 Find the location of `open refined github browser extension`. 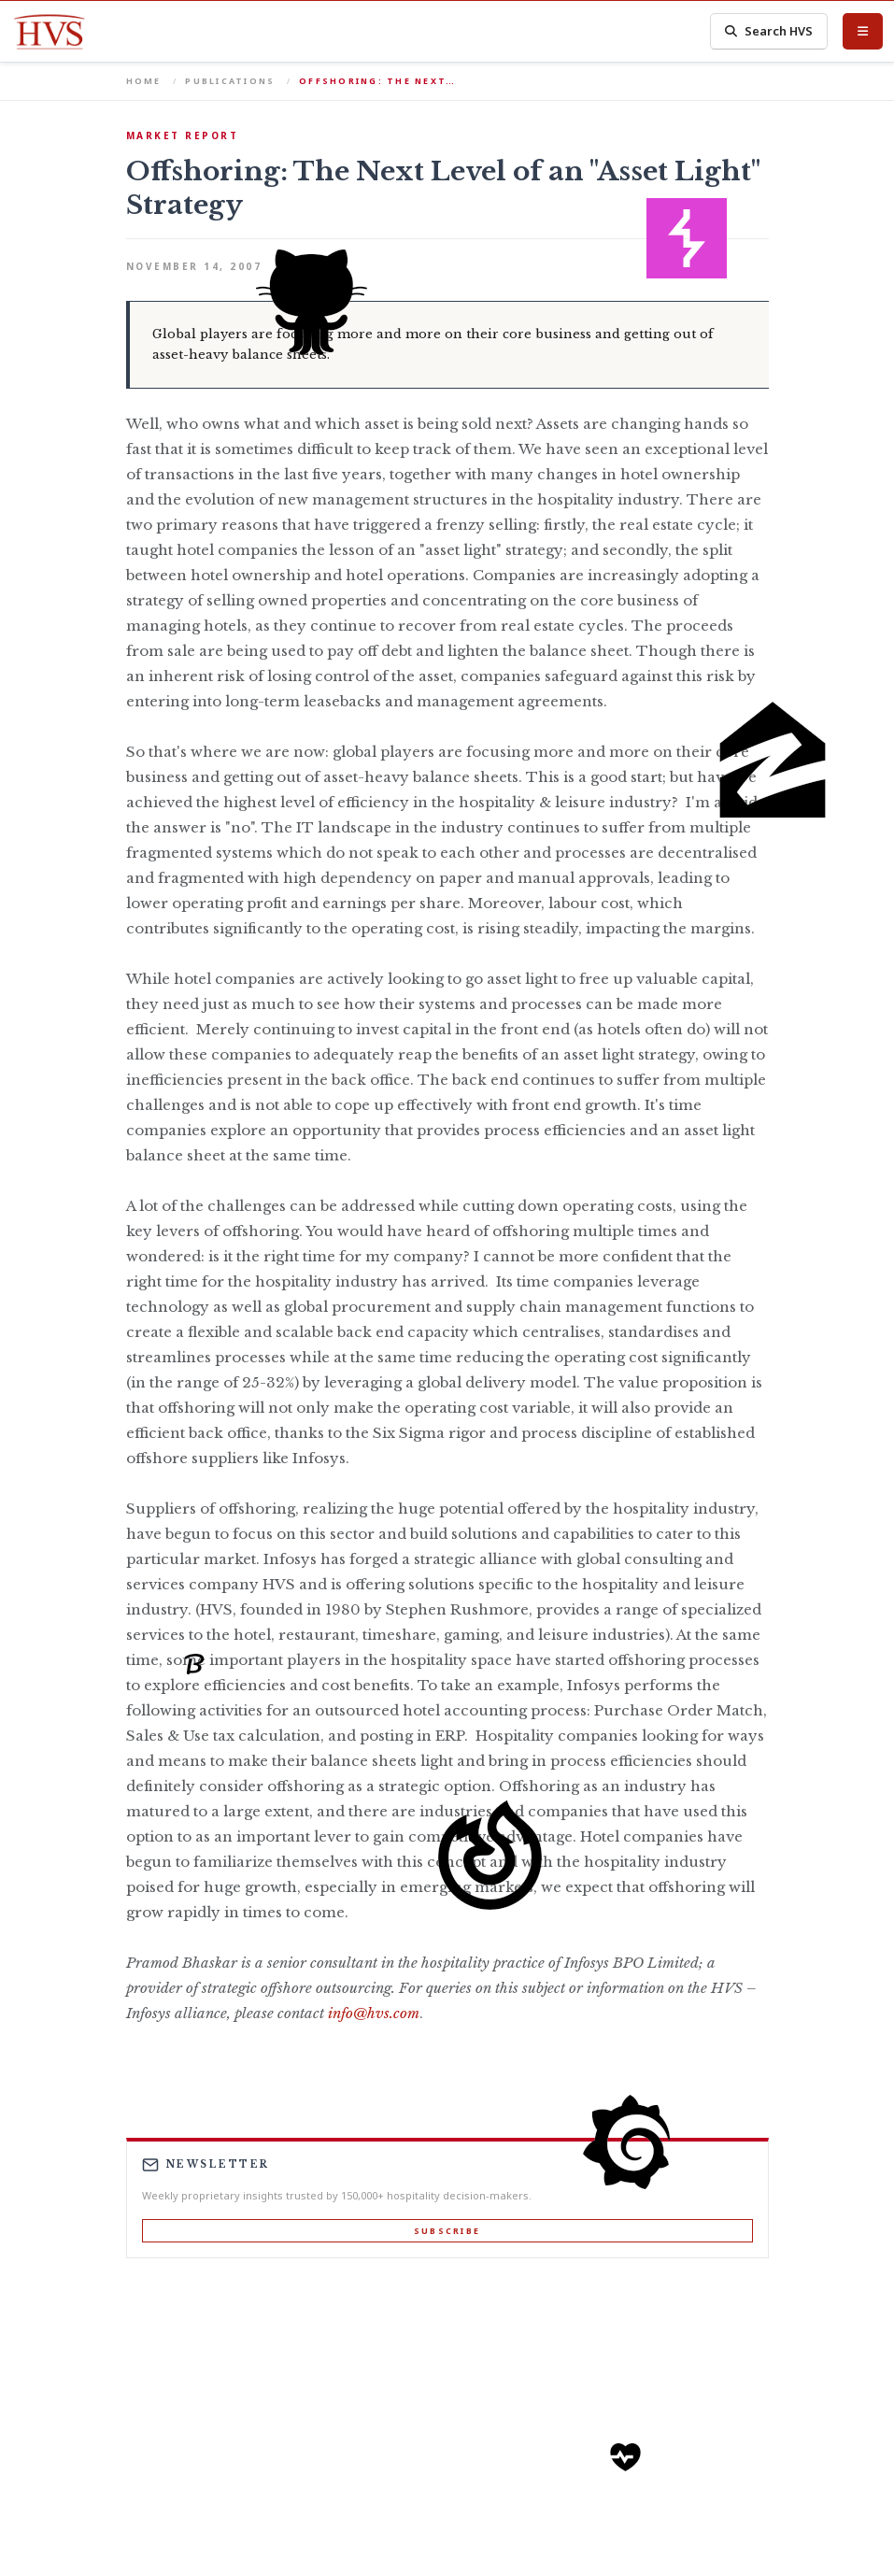

open refined github browser extension is located at coordinates (311, 302).